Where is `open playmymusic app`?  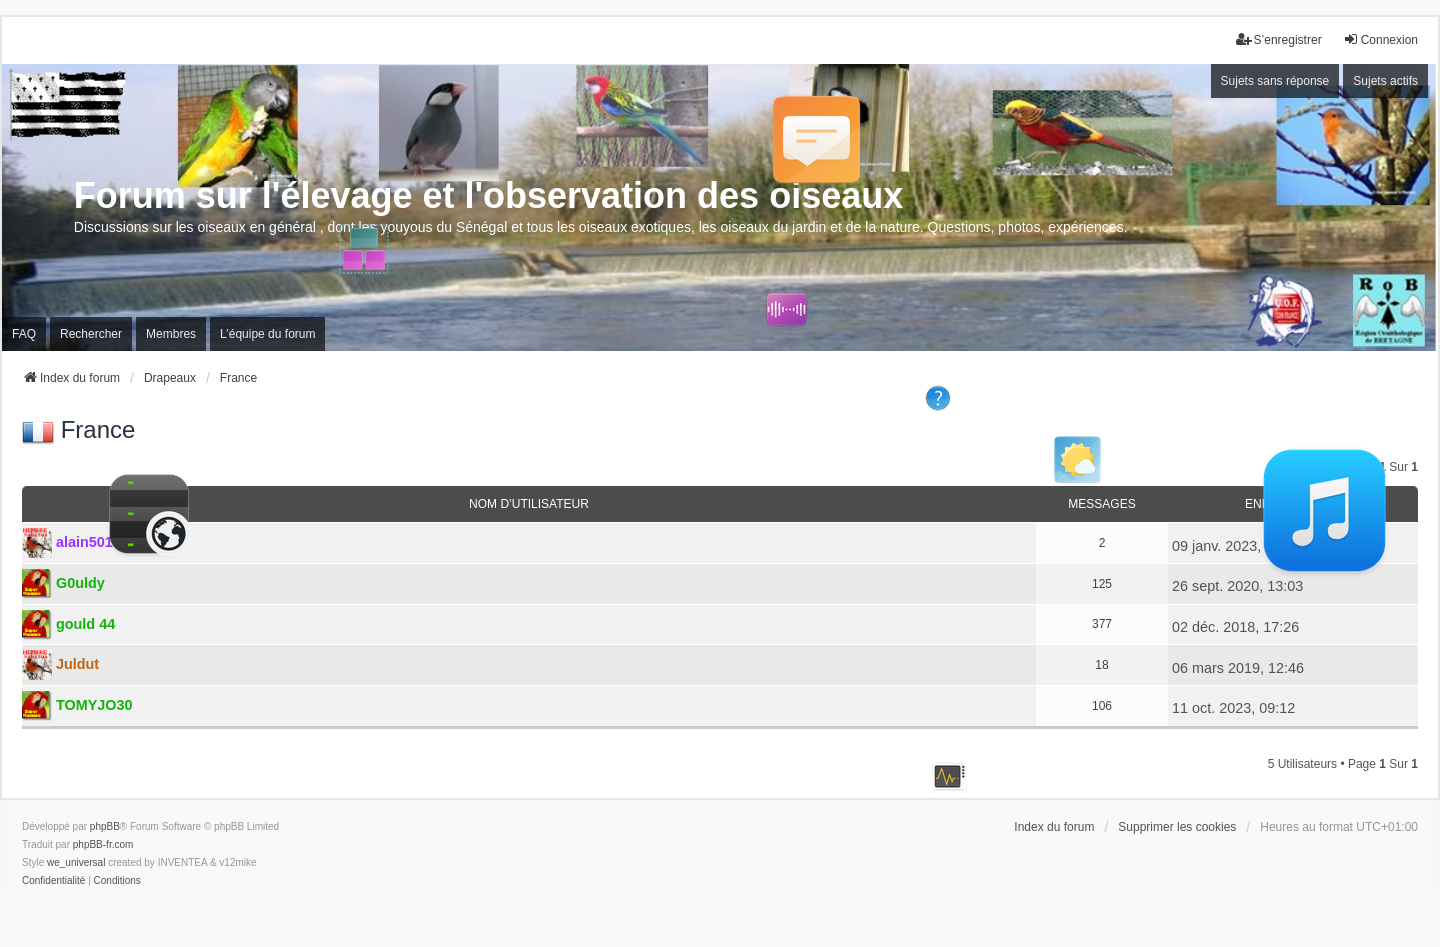
open playmymusic app is located at coordinates (1324, 510).